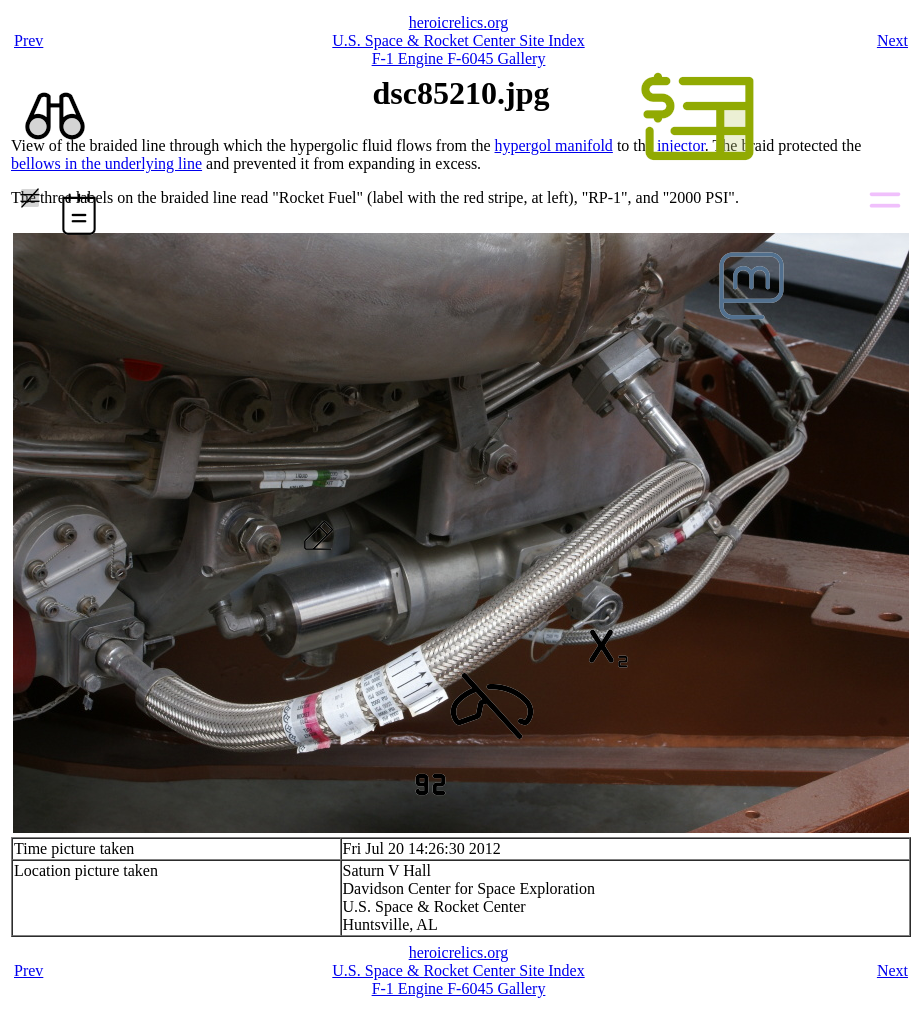 The image size is (914, 1012). What do you see at coordinates (430, 784) in the screenshot?
I see `displays the number 92 as a badge or counter` at bounding box center [430, 784].